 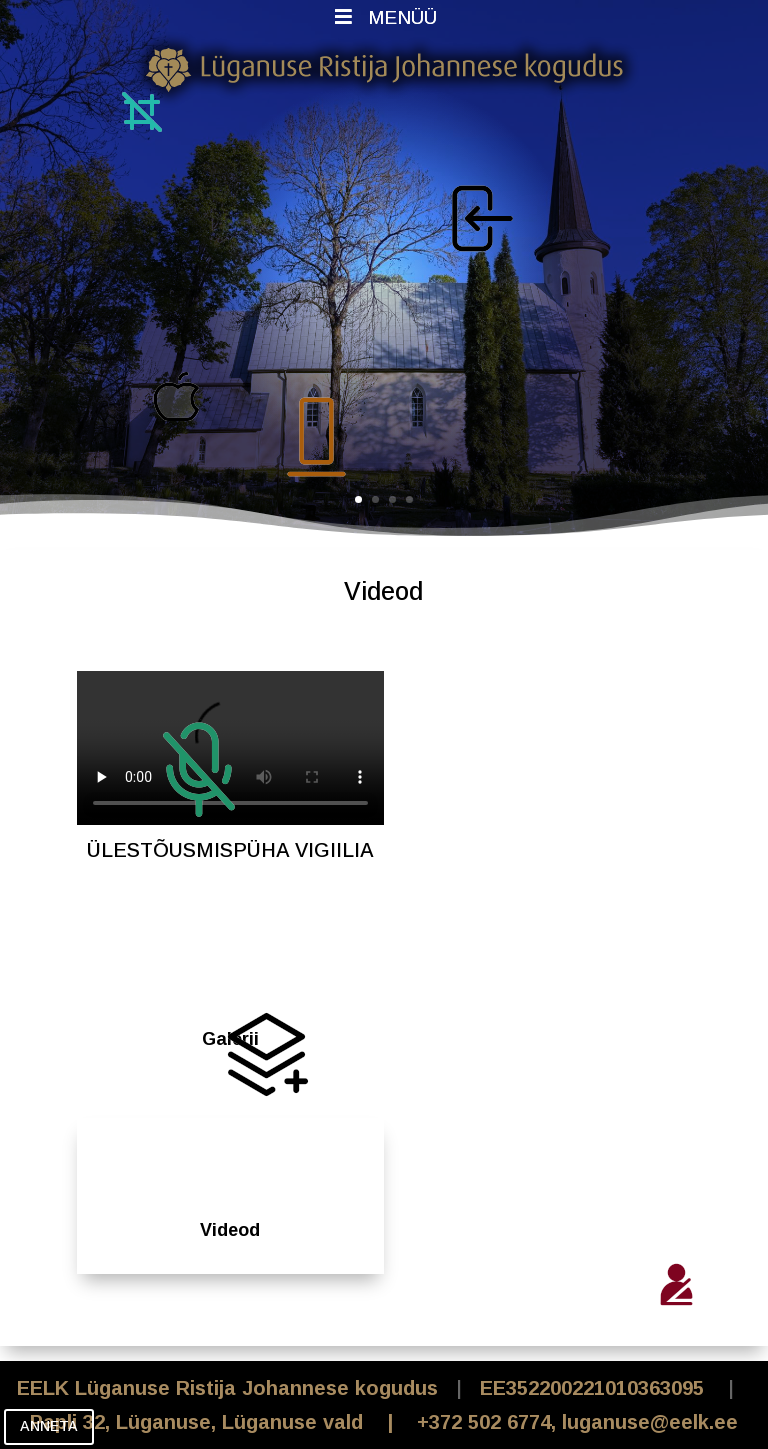 What do you see at coordinates (142, 112) in the screenshot?
I see `disable frame or crop boundaries` at bounding box center [142, 112].